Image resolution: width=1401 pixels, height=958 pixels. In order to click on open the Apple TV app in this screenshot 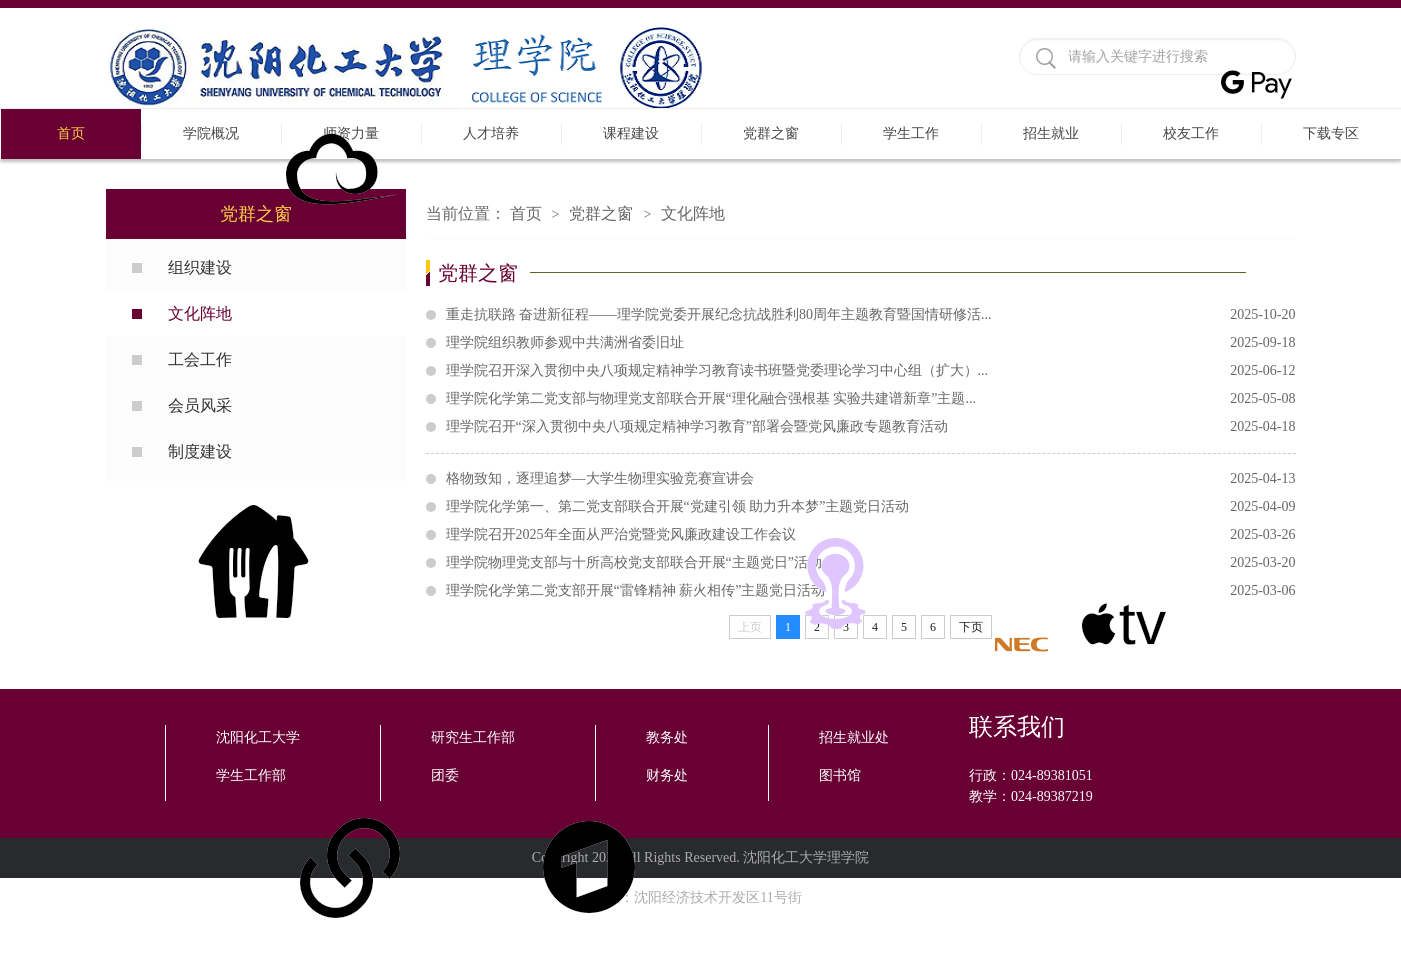, I will do `click(1124, 624)`.